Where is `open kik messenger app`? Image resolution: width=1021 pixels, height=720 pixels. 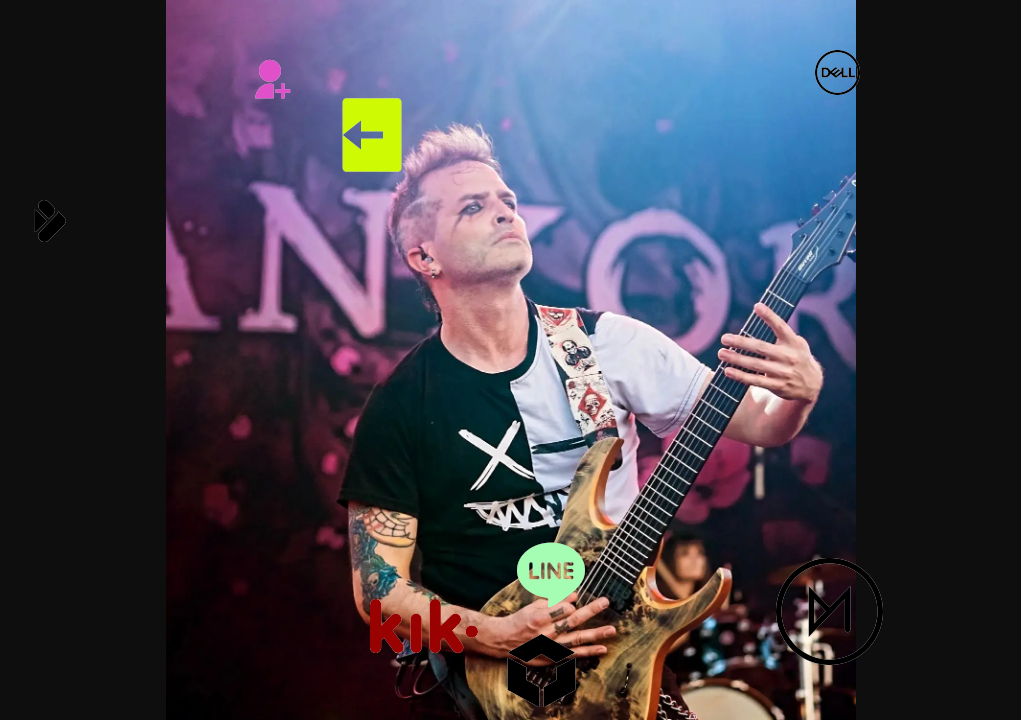
open kik messenger app is located at coordinates (424, 626).